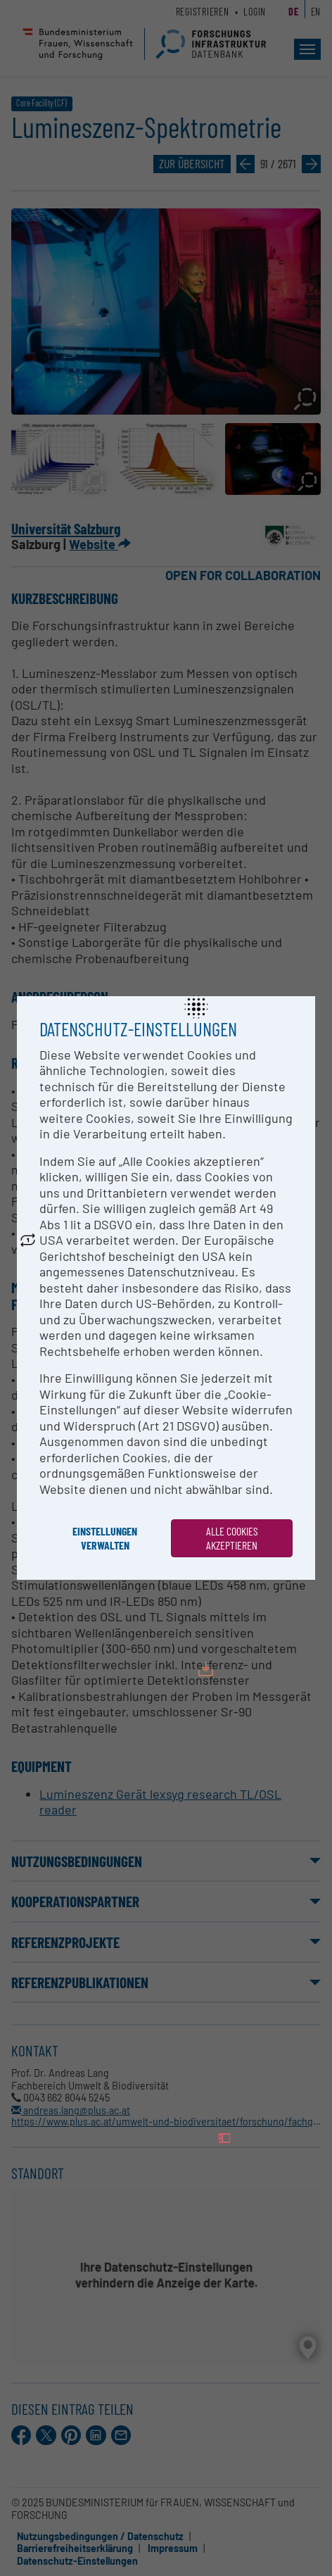 The width and height of the screenshot is (332, 2576). I want to click on repeat current track once, so click(27, 1240).